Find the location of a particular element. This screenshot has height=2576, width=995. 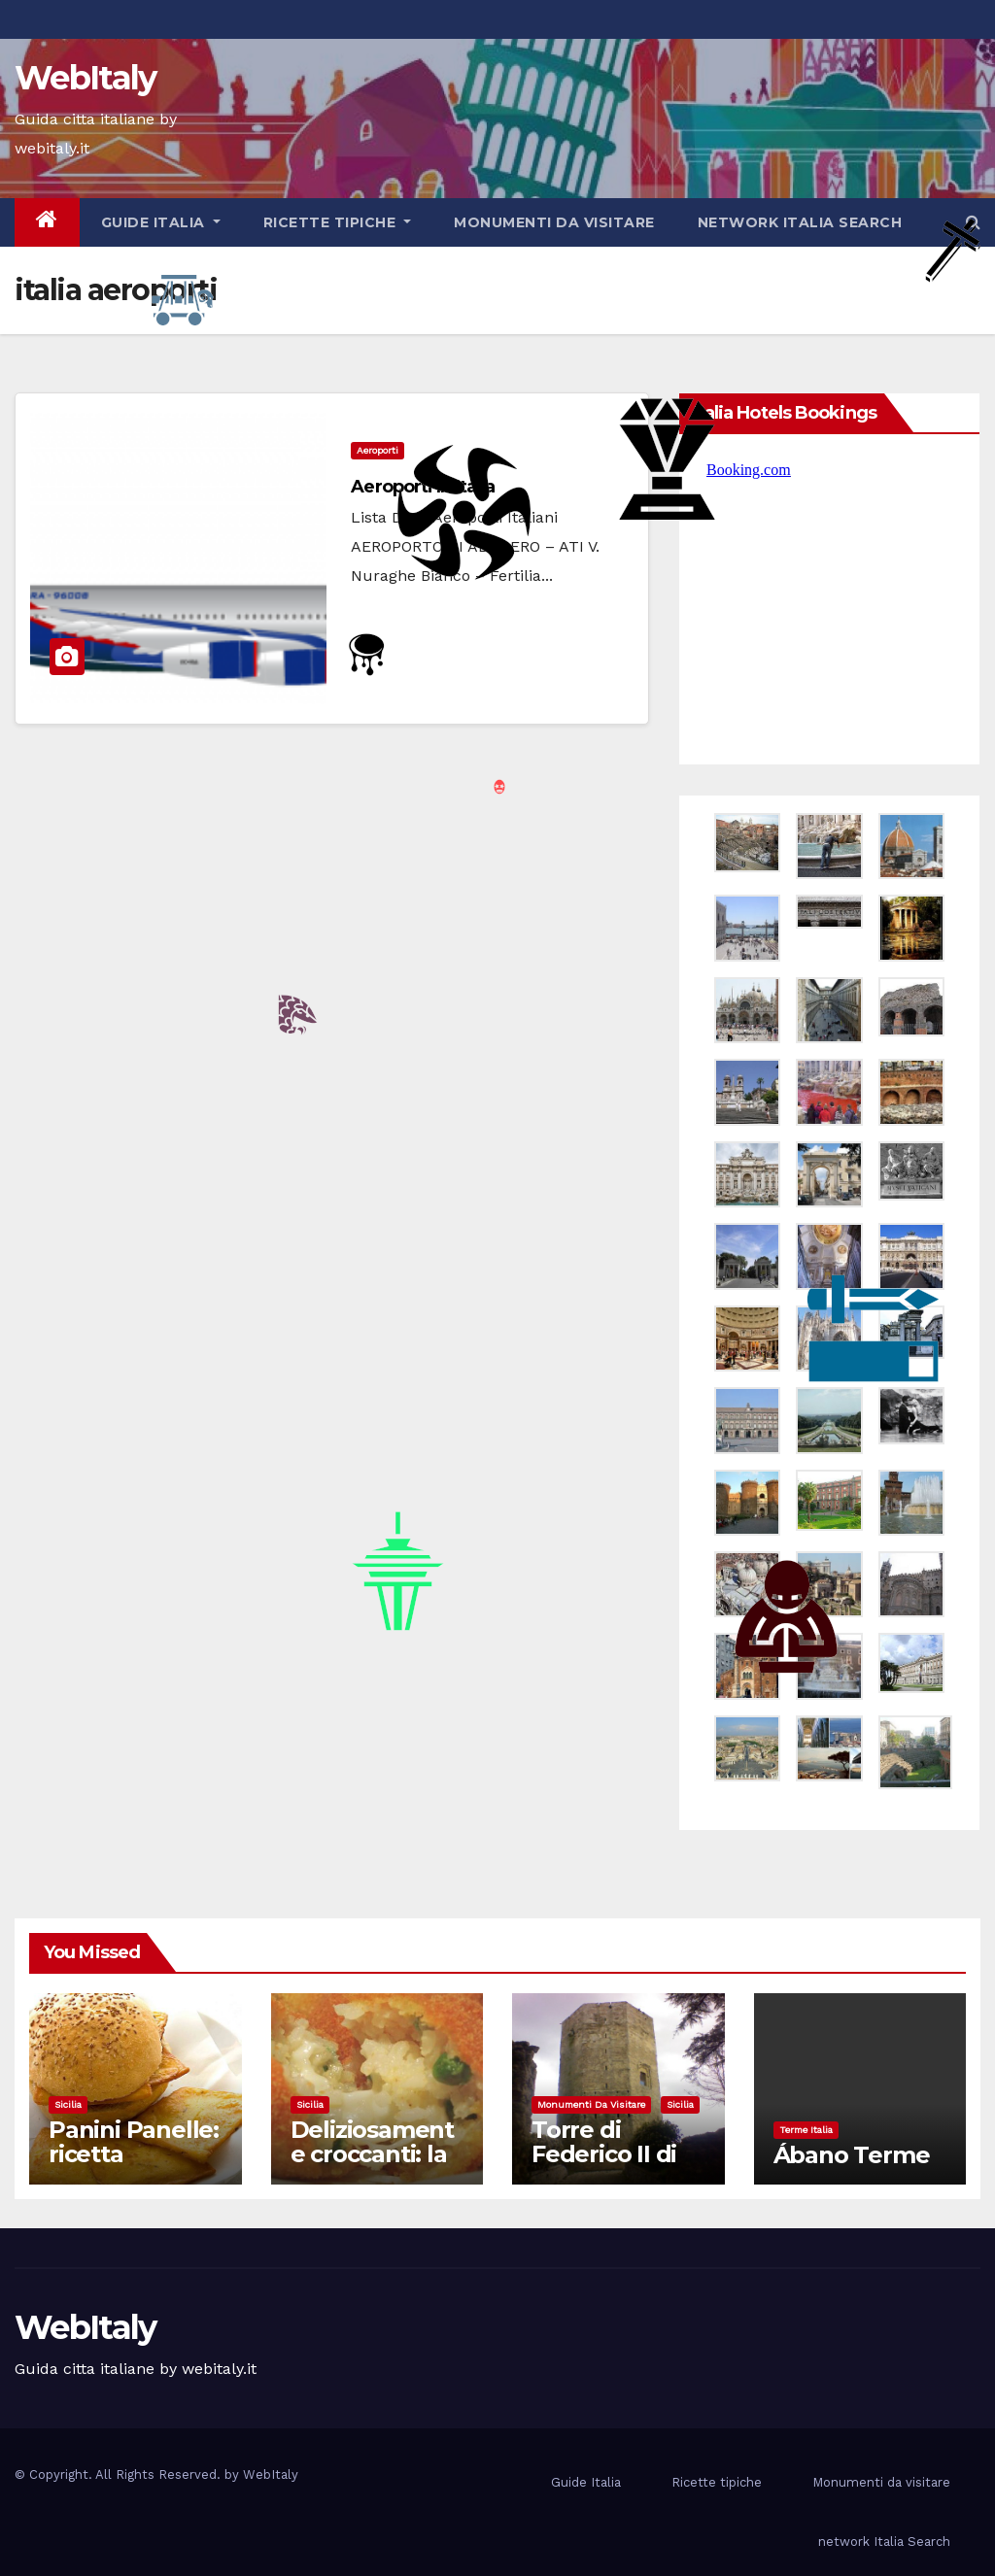

indicates an excited or amazed reaction is located at coordinates (499, 787).